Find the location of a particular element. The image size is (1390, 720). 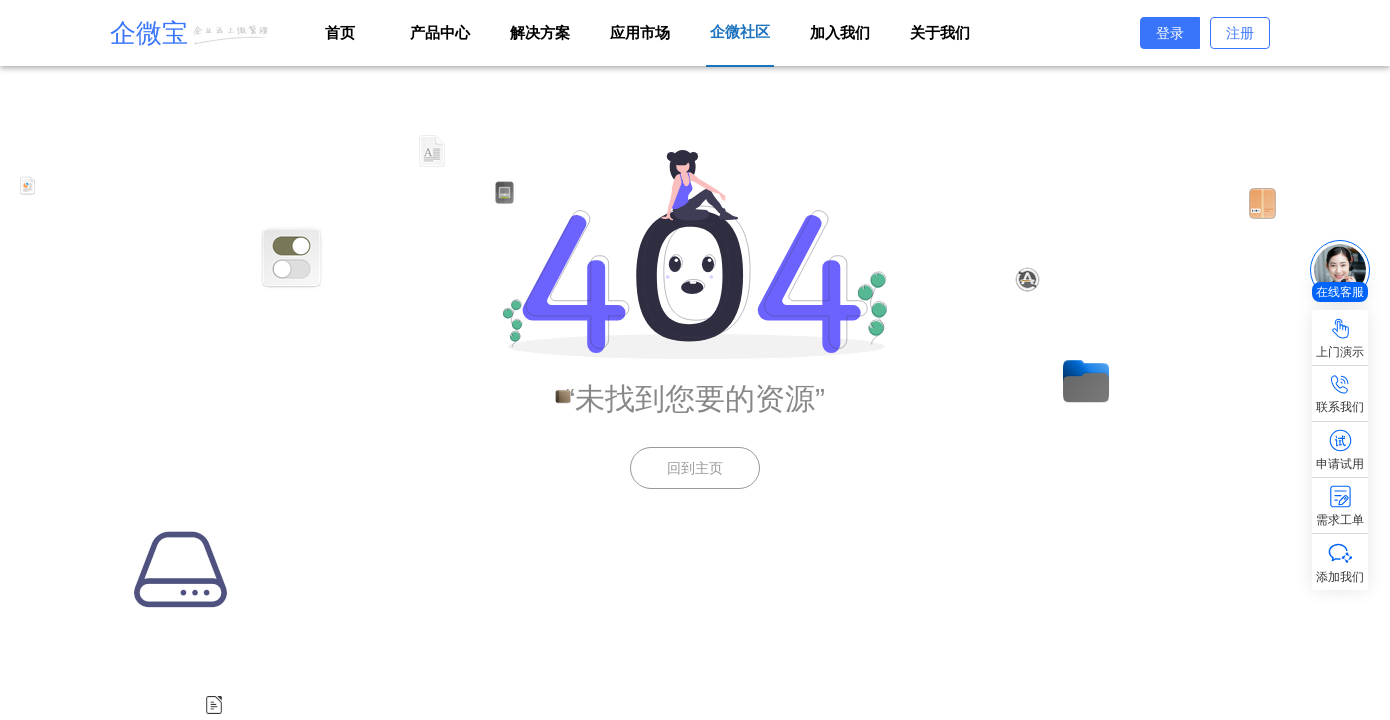

a package or archive file type is located at coordinates (1262, 203).